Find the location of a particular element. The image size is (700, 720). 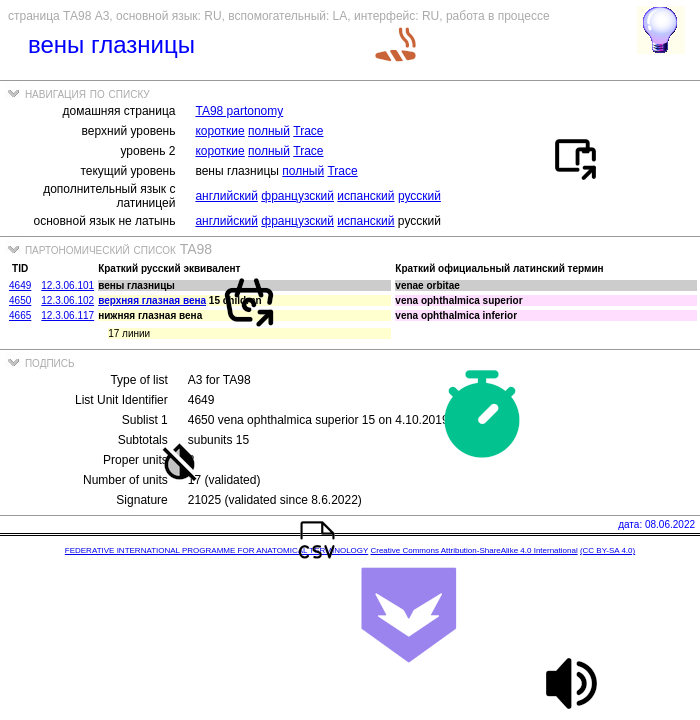

start a timer or countdown is located at coordinates (482, 416).